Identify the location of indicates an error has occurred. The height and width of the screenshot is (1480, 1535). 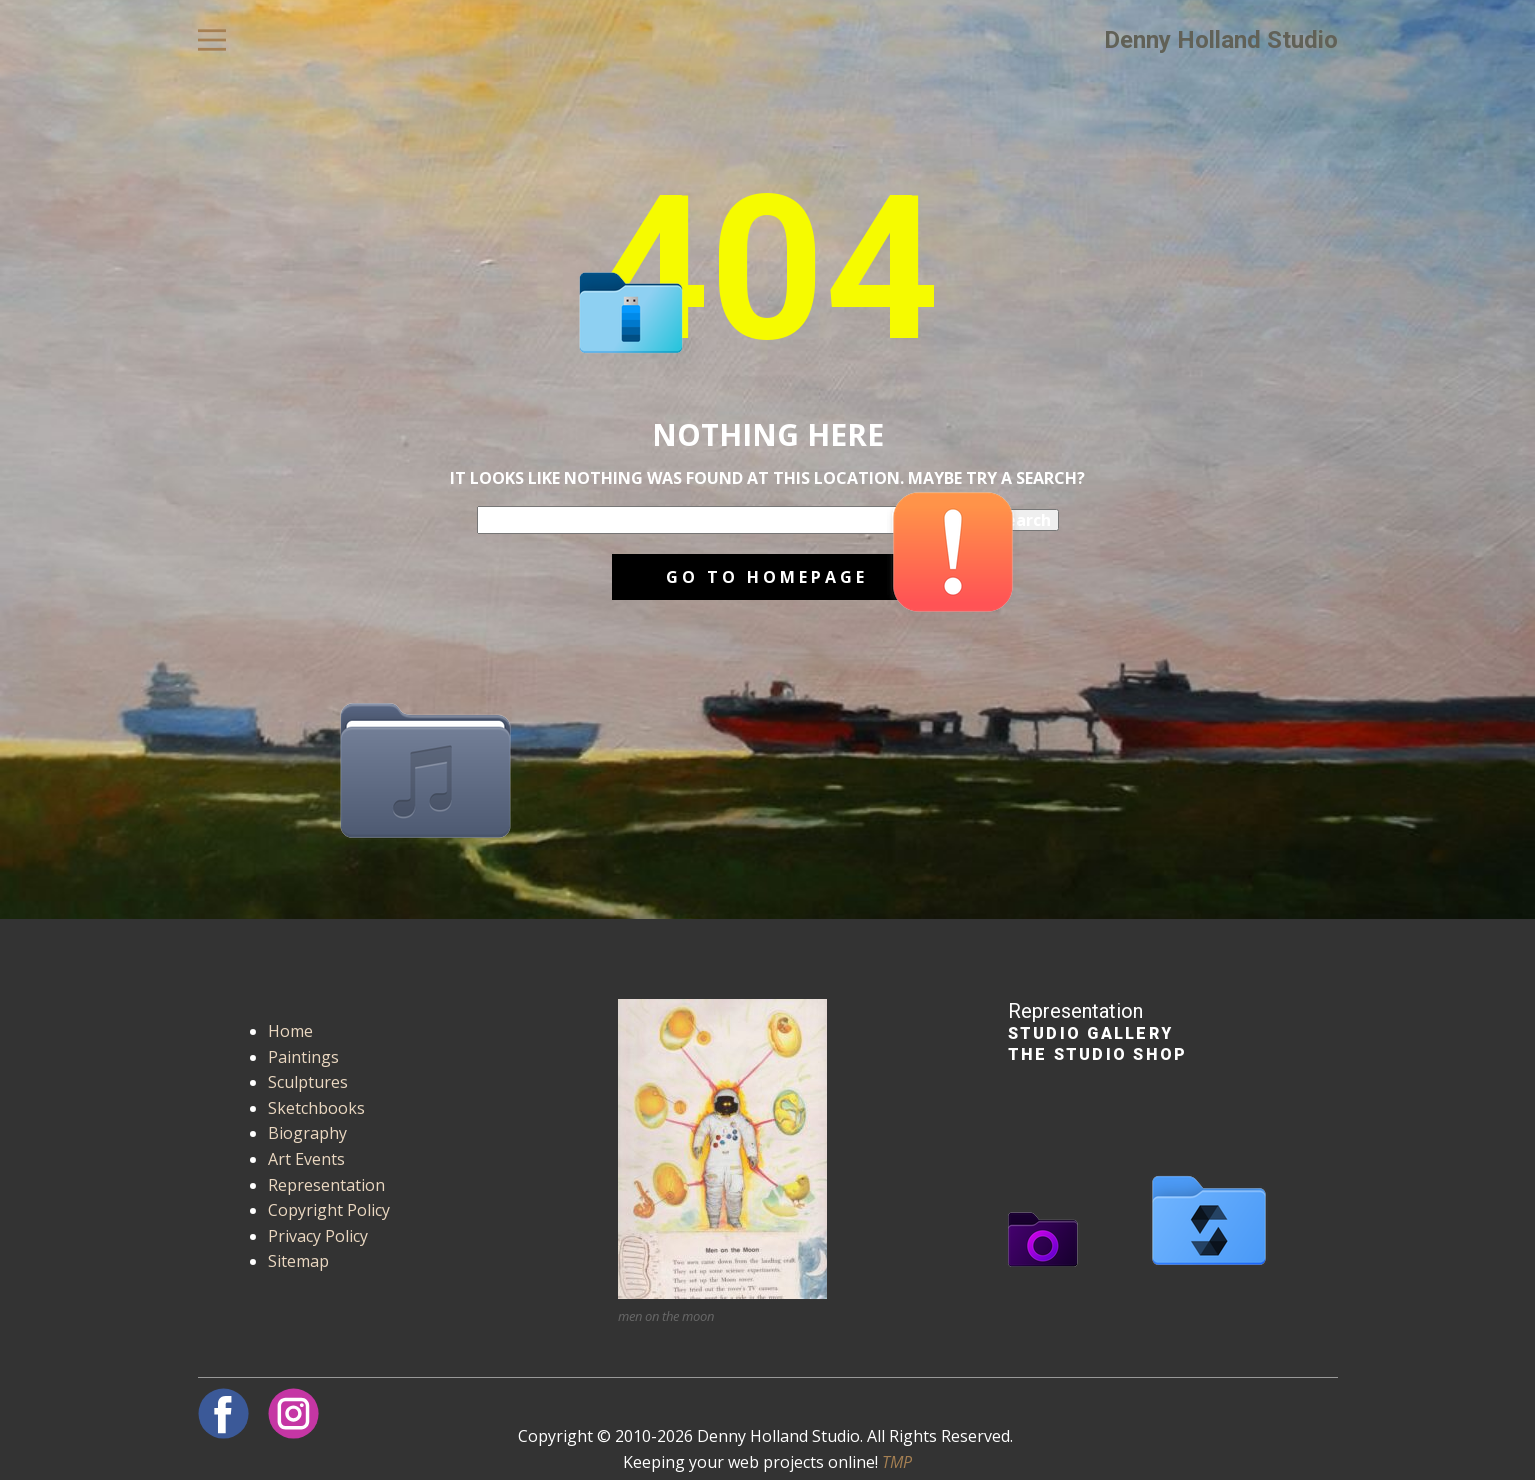
(953, 555).